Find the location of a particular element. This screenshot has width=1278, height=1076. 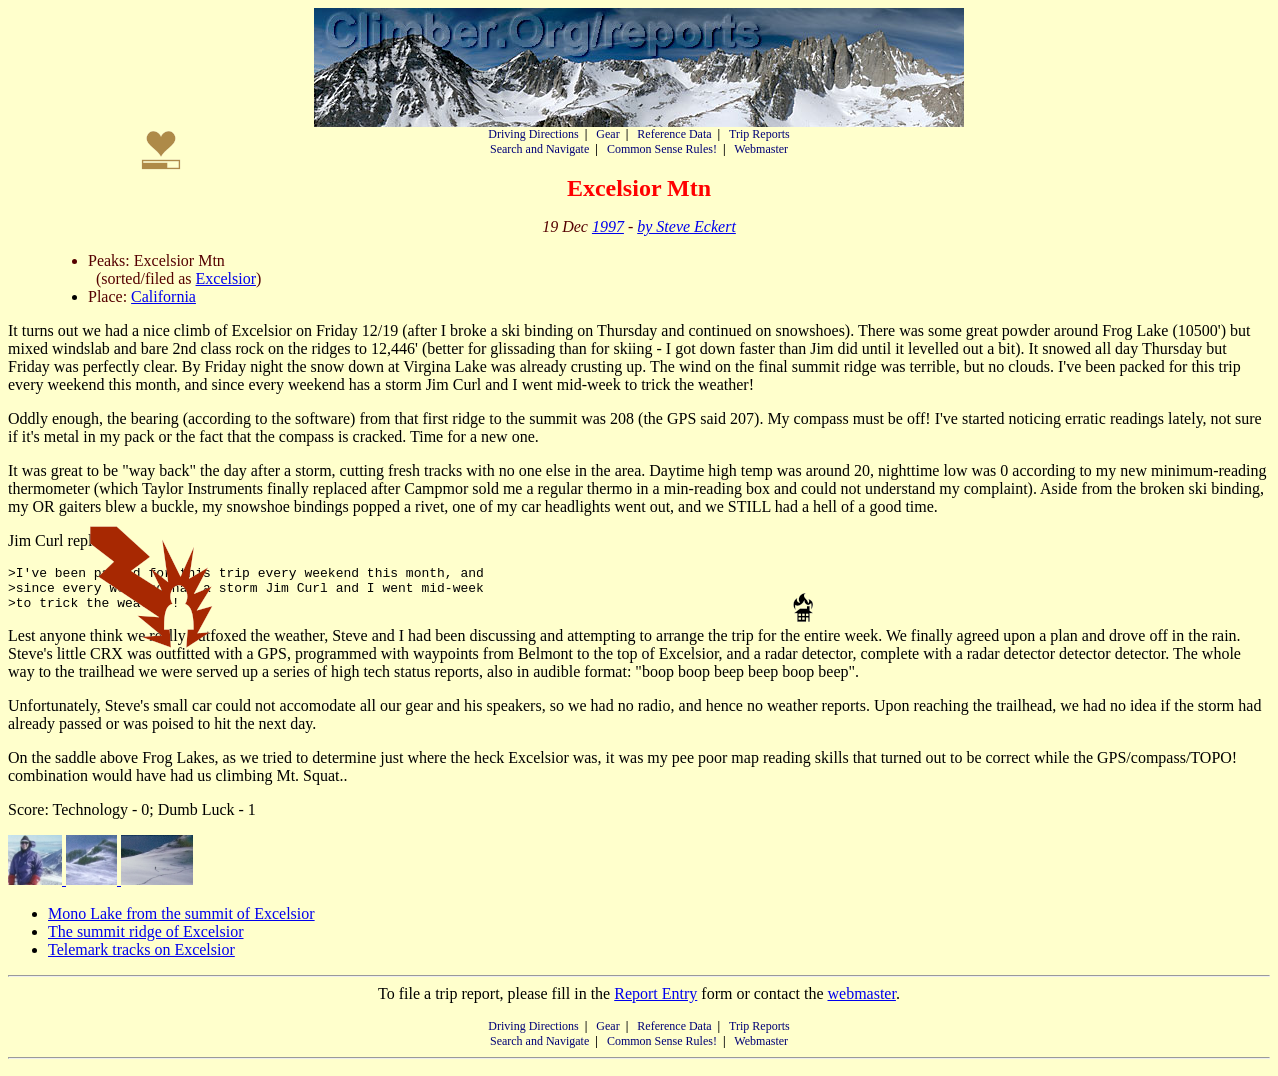

indicates a character has been struck by lightning is located at coordinates (151, 587).